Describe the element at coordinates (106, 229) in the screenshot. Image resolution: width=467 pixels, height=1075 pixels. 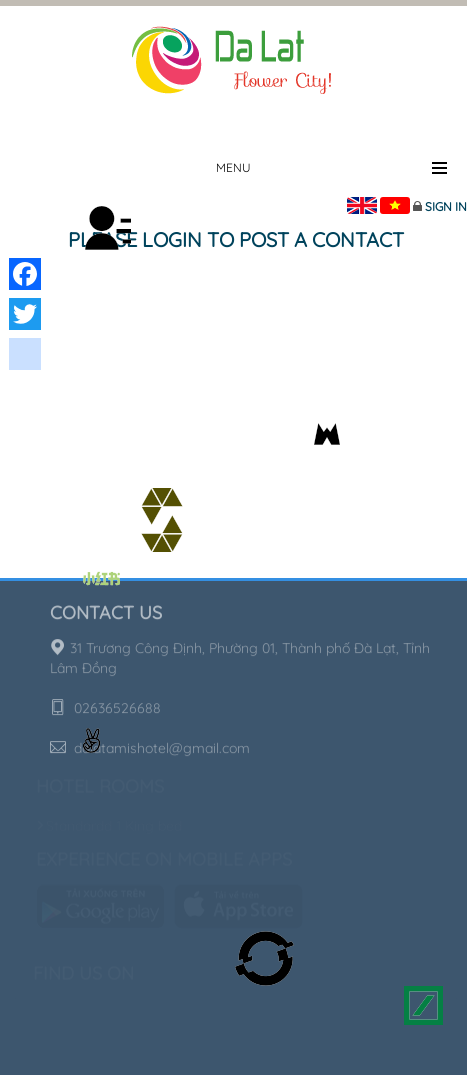
I see `access your contacts list` at that location.